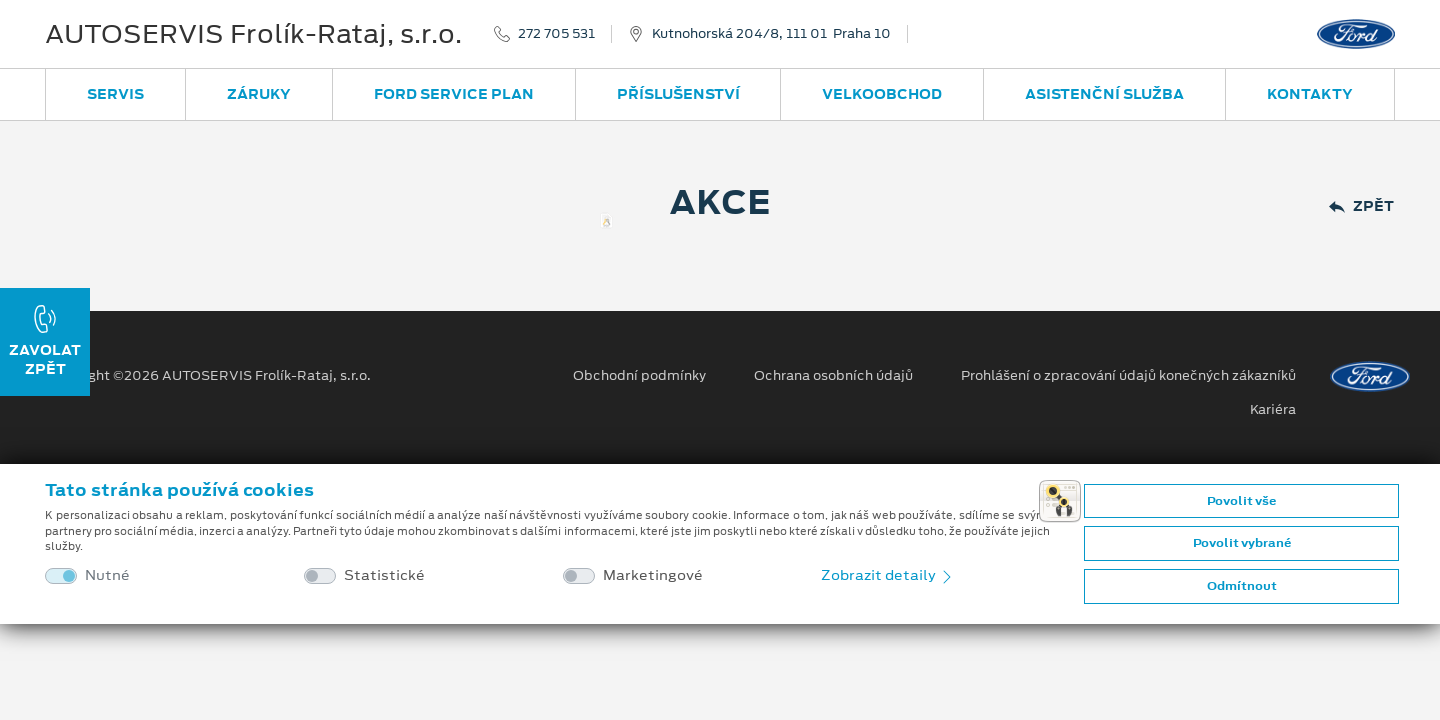  Describe the element at coordinates (1060, 501) in the screenshot. I see `open gnome builder development environment` at that location.